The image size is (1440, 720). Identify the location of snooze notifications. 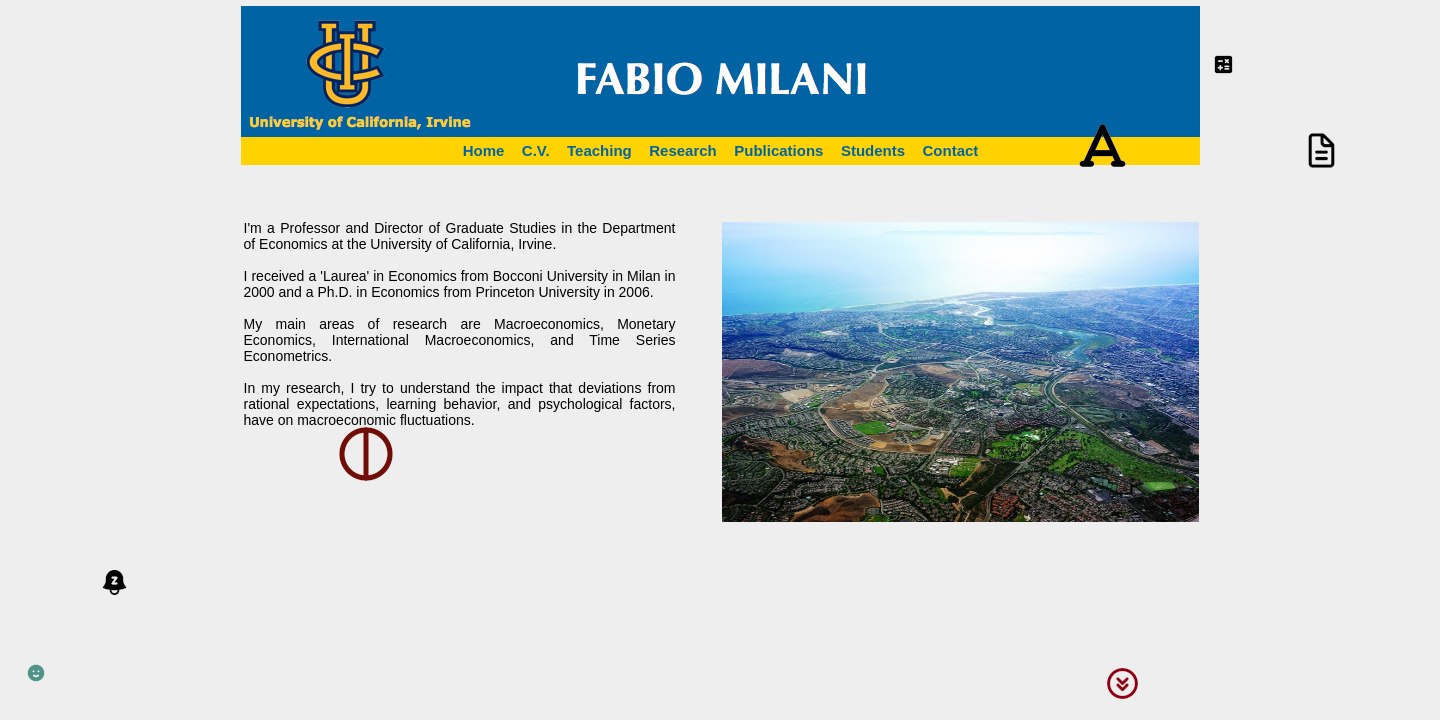
(114, 582).